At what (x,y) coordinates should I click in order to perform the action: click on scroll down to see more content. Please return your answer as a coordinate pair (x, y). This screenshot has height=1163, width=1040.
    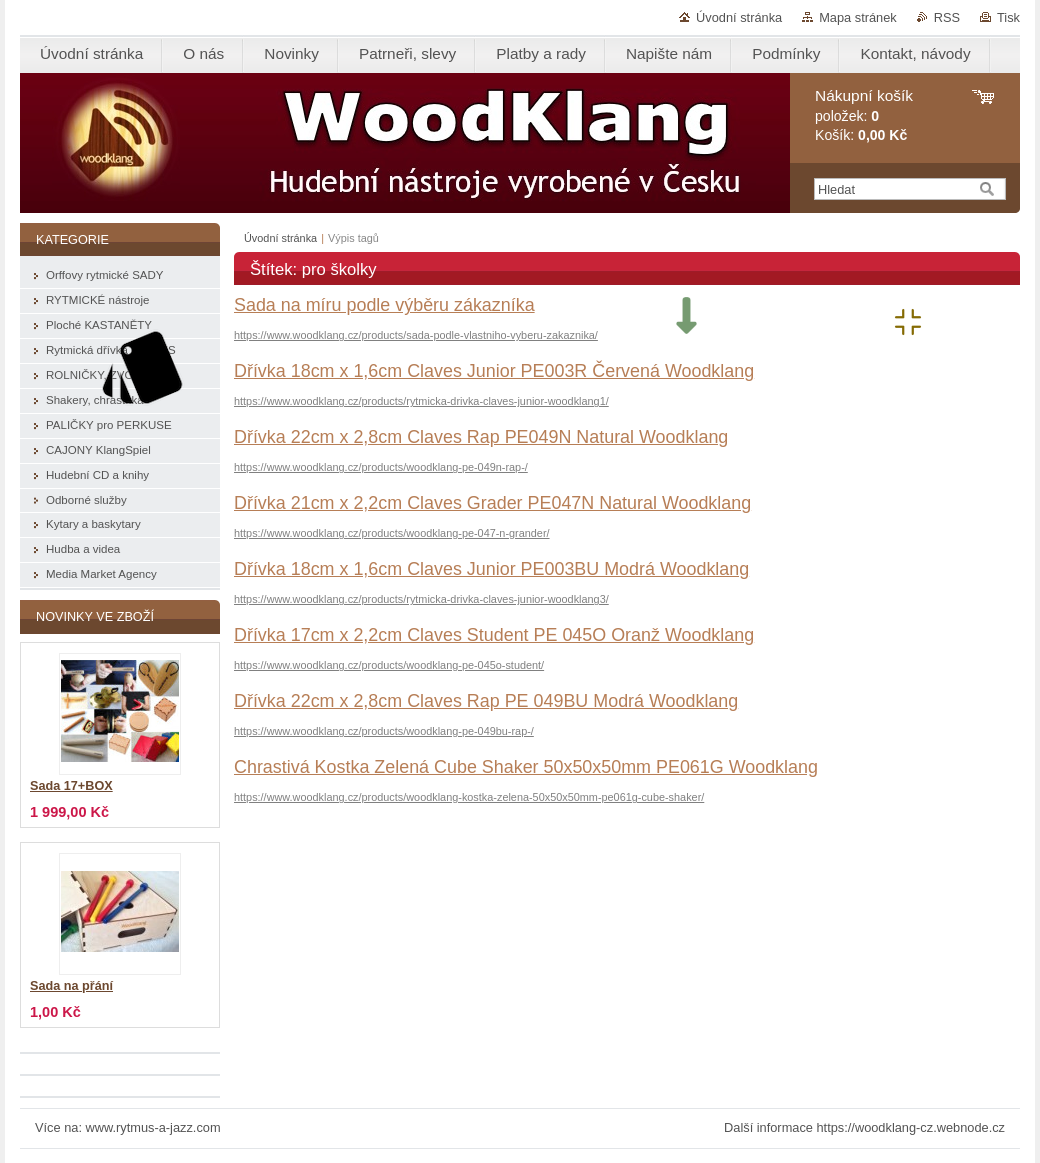
    Looking at the image, I should click on (686, 315).